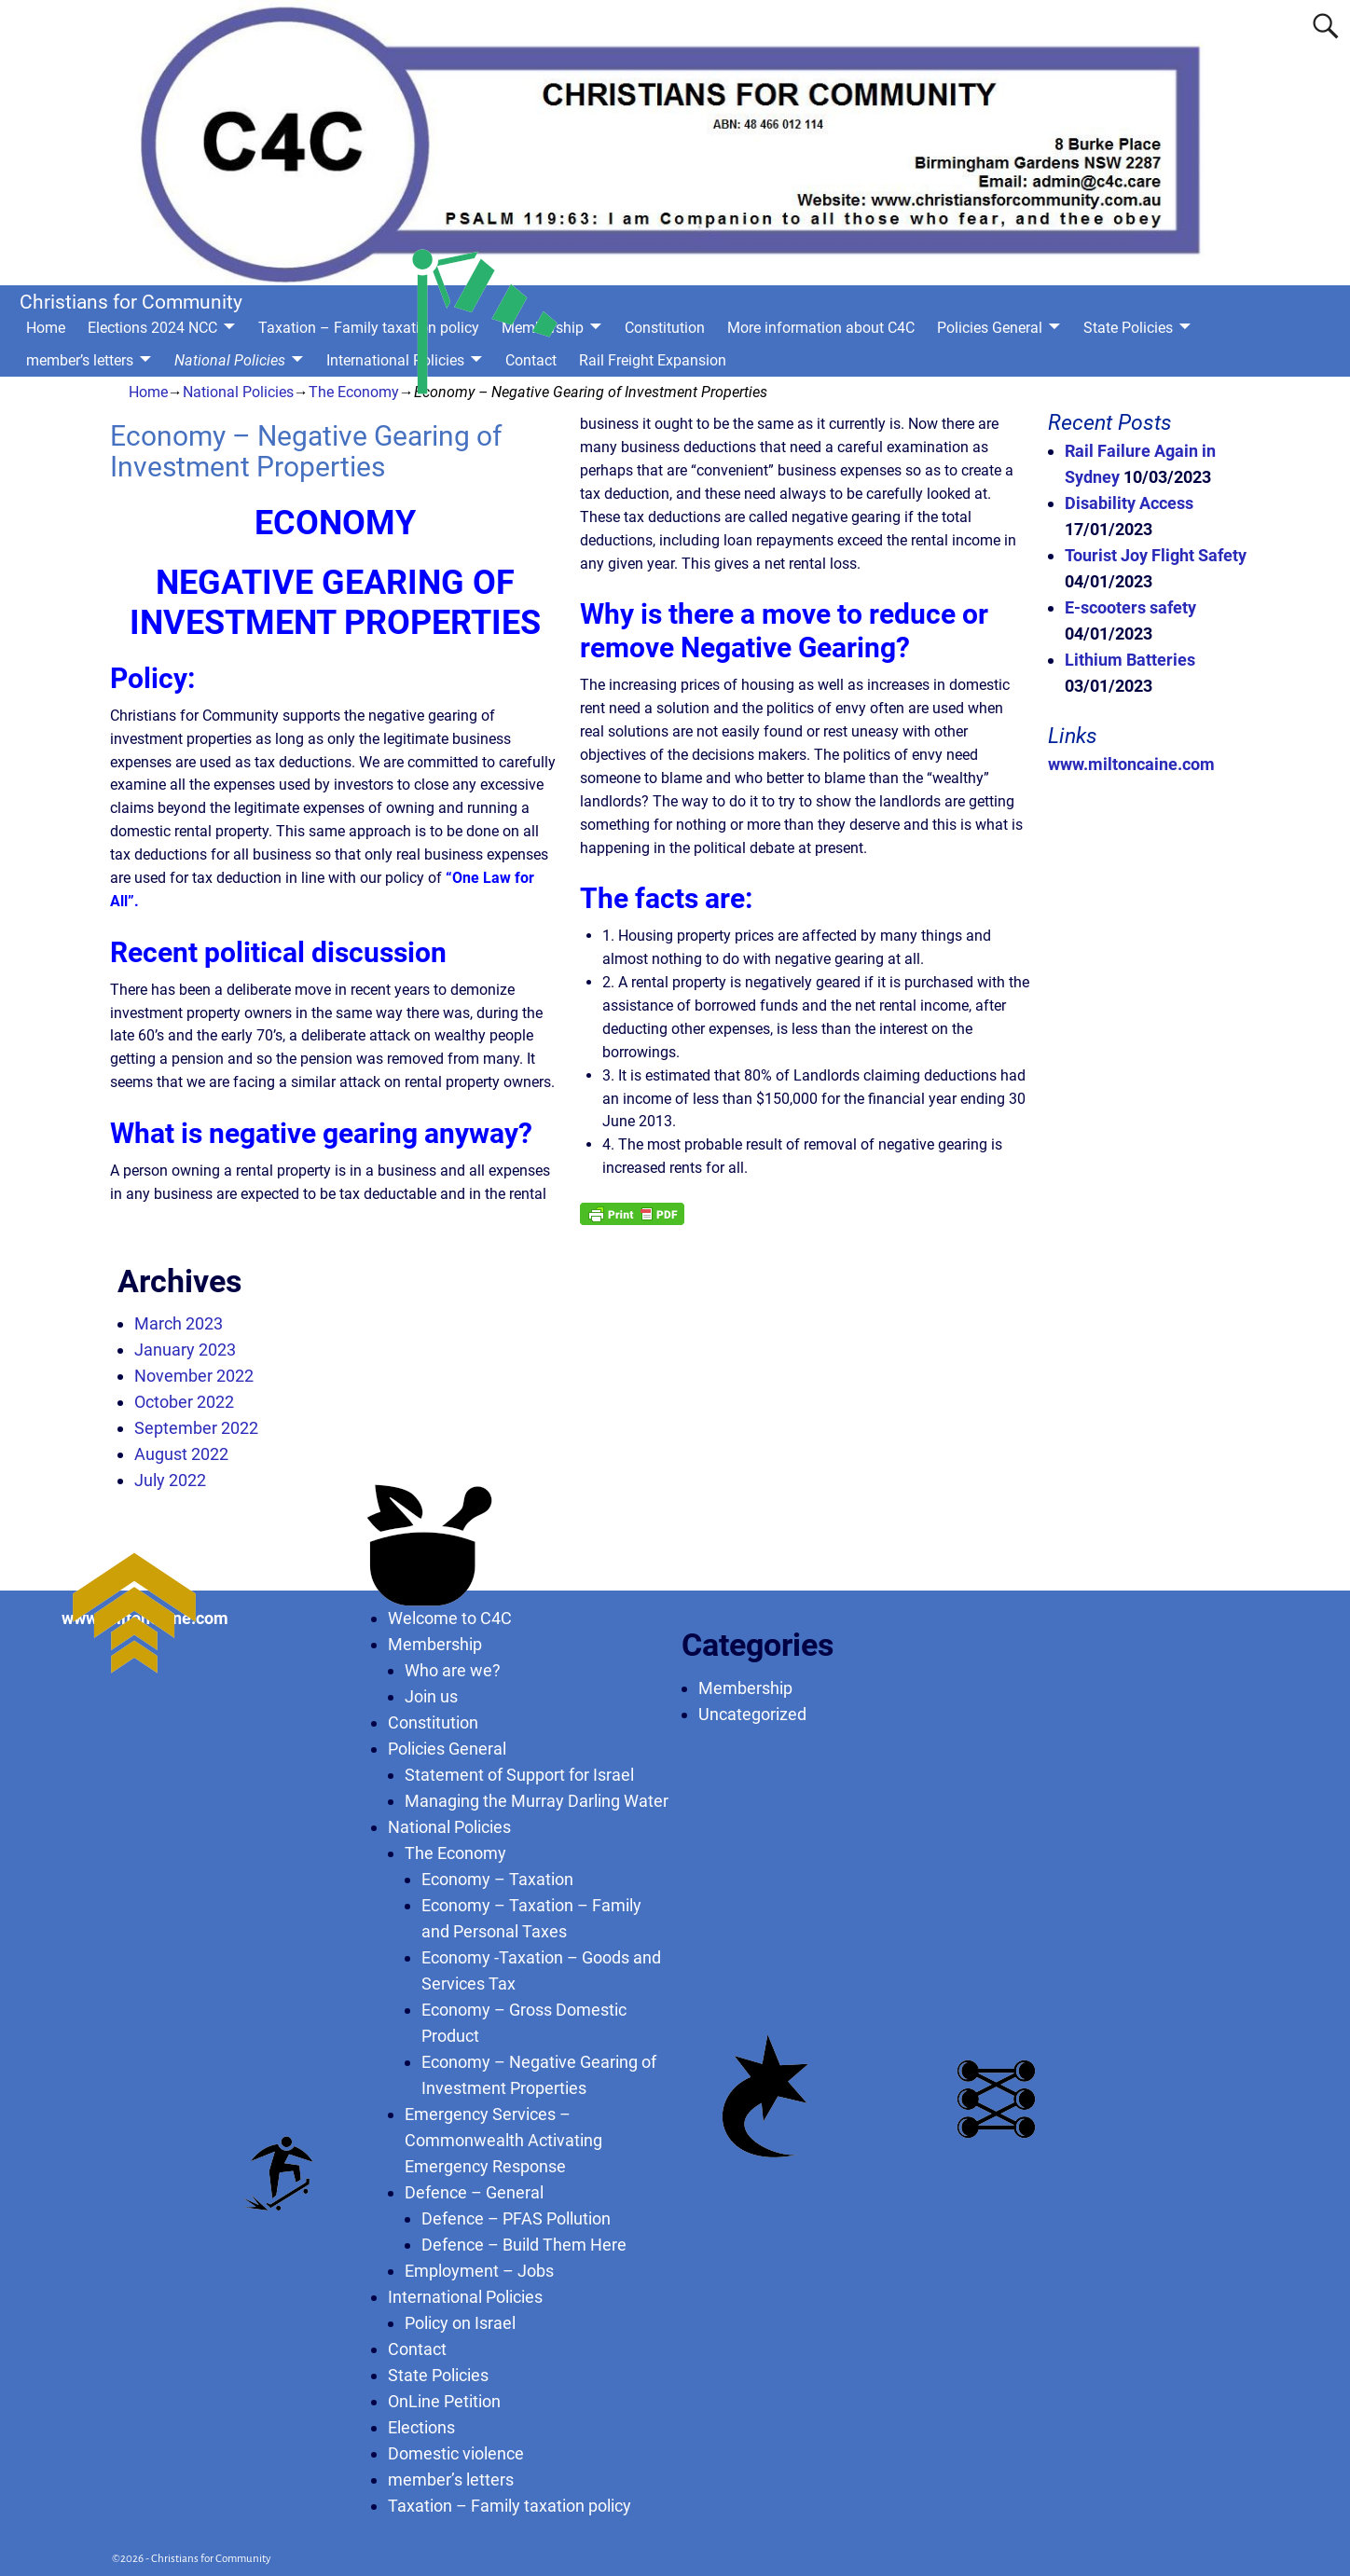  I want to click on neural network or machine learning feature, so click(996, 2099).